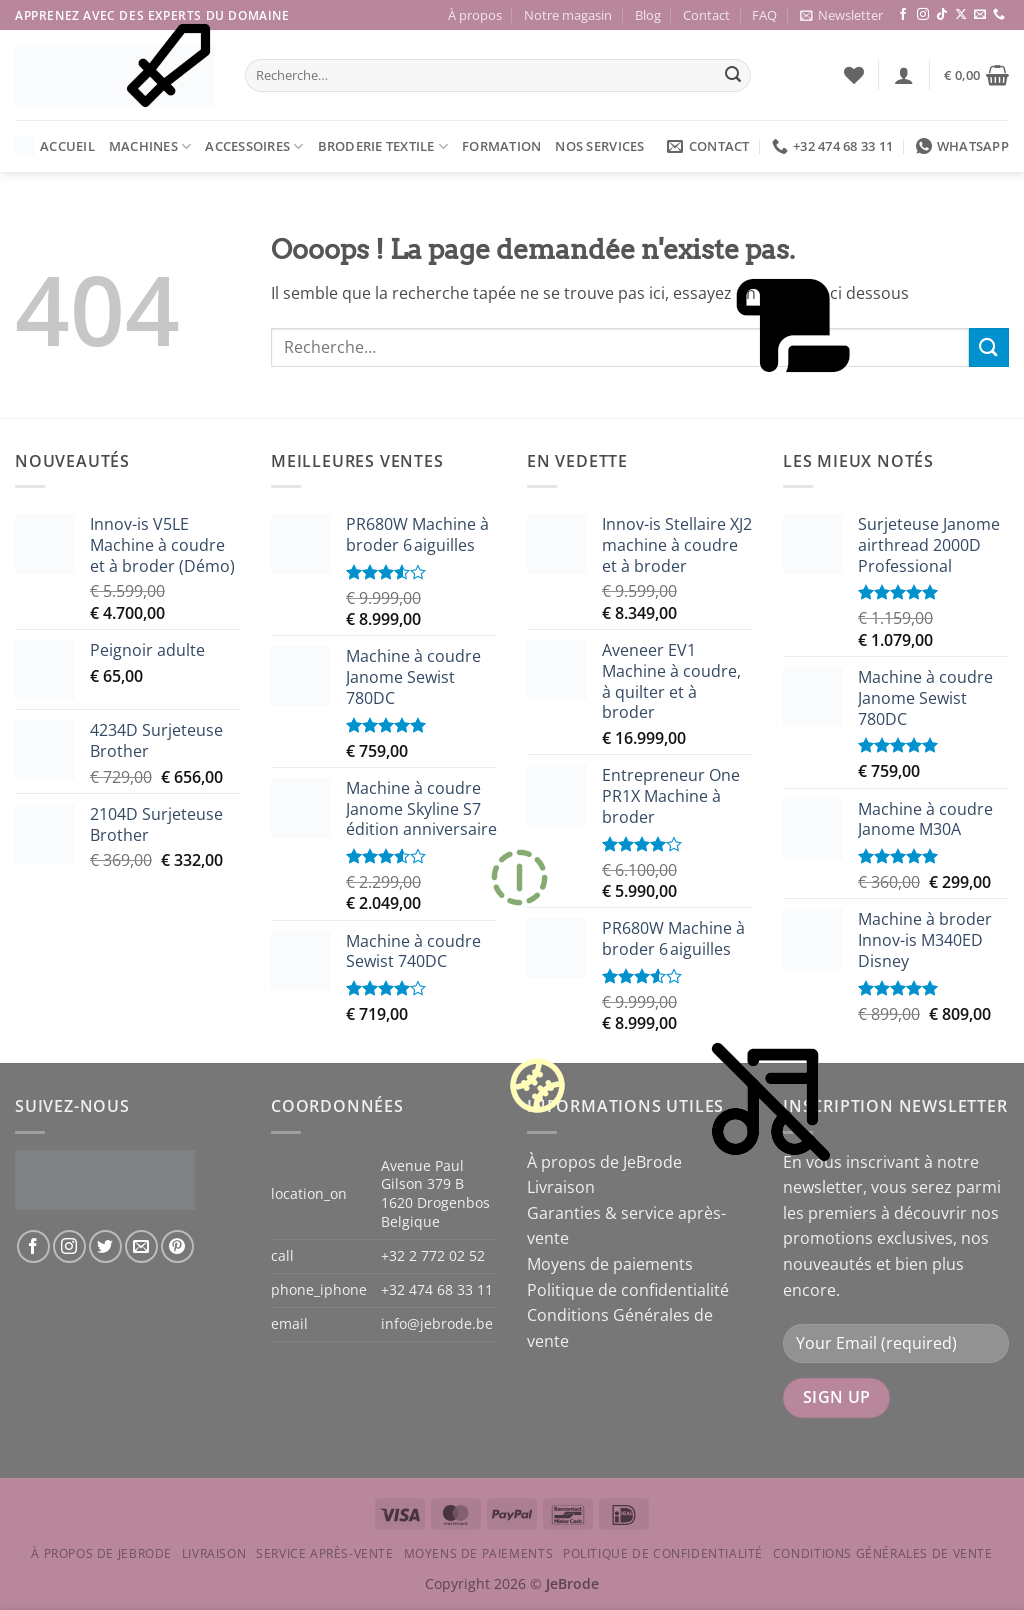 The height and width of the screenshot is (1610, 1024). Describe the element at coordinates (168, 65) in the screenshot. I see `access combat or battle features` at that location.